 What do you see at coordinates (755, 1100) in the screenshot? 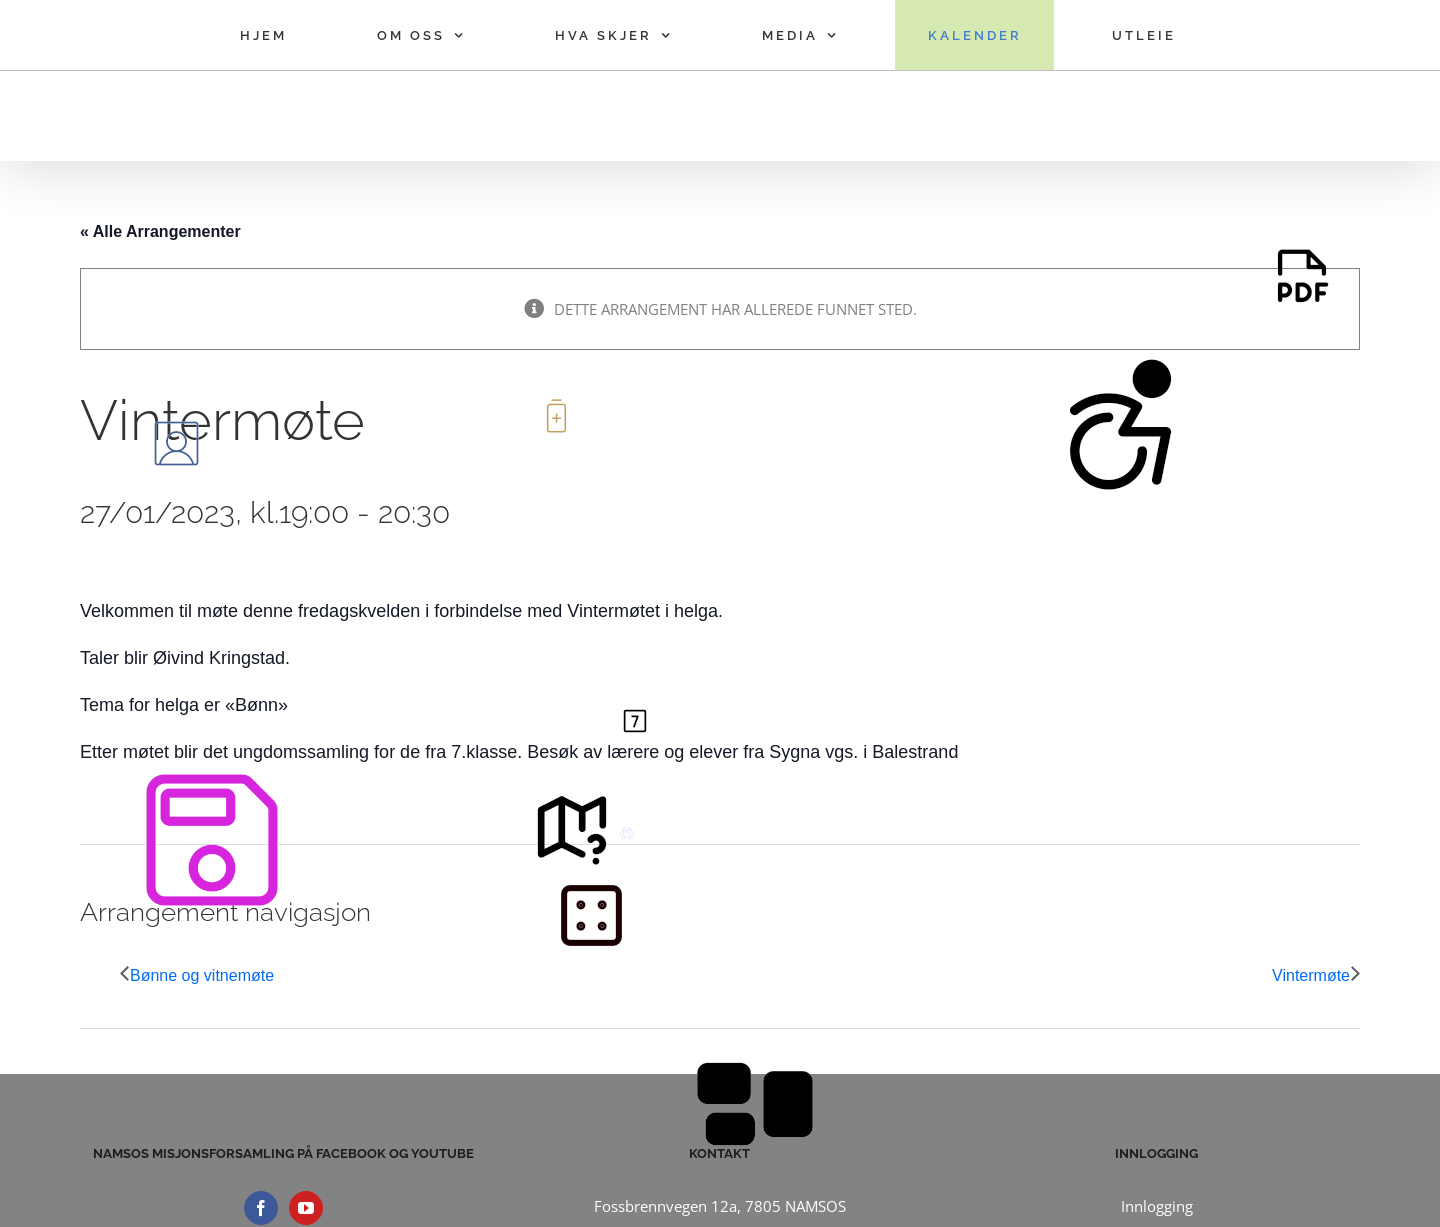
I see `view grouped elements or components` at bounding box center [755, 1100].